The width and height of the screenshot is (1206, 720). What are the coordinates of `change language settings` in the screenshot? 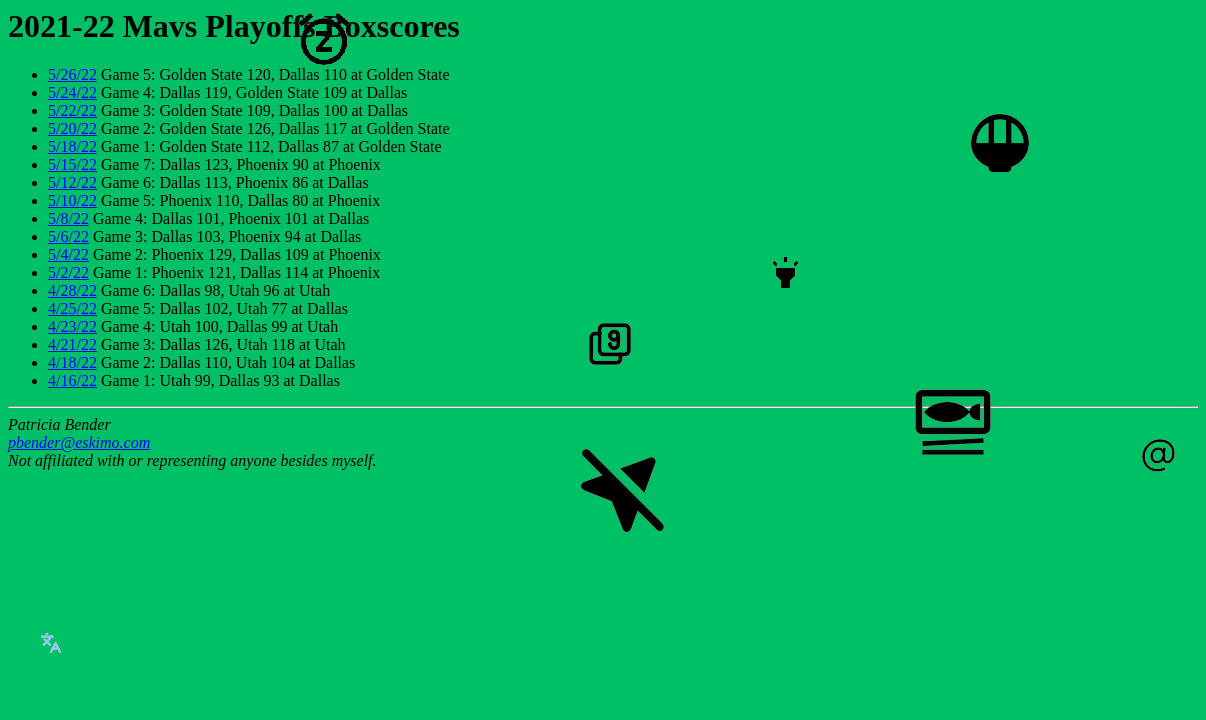 It's located at (51, 643).